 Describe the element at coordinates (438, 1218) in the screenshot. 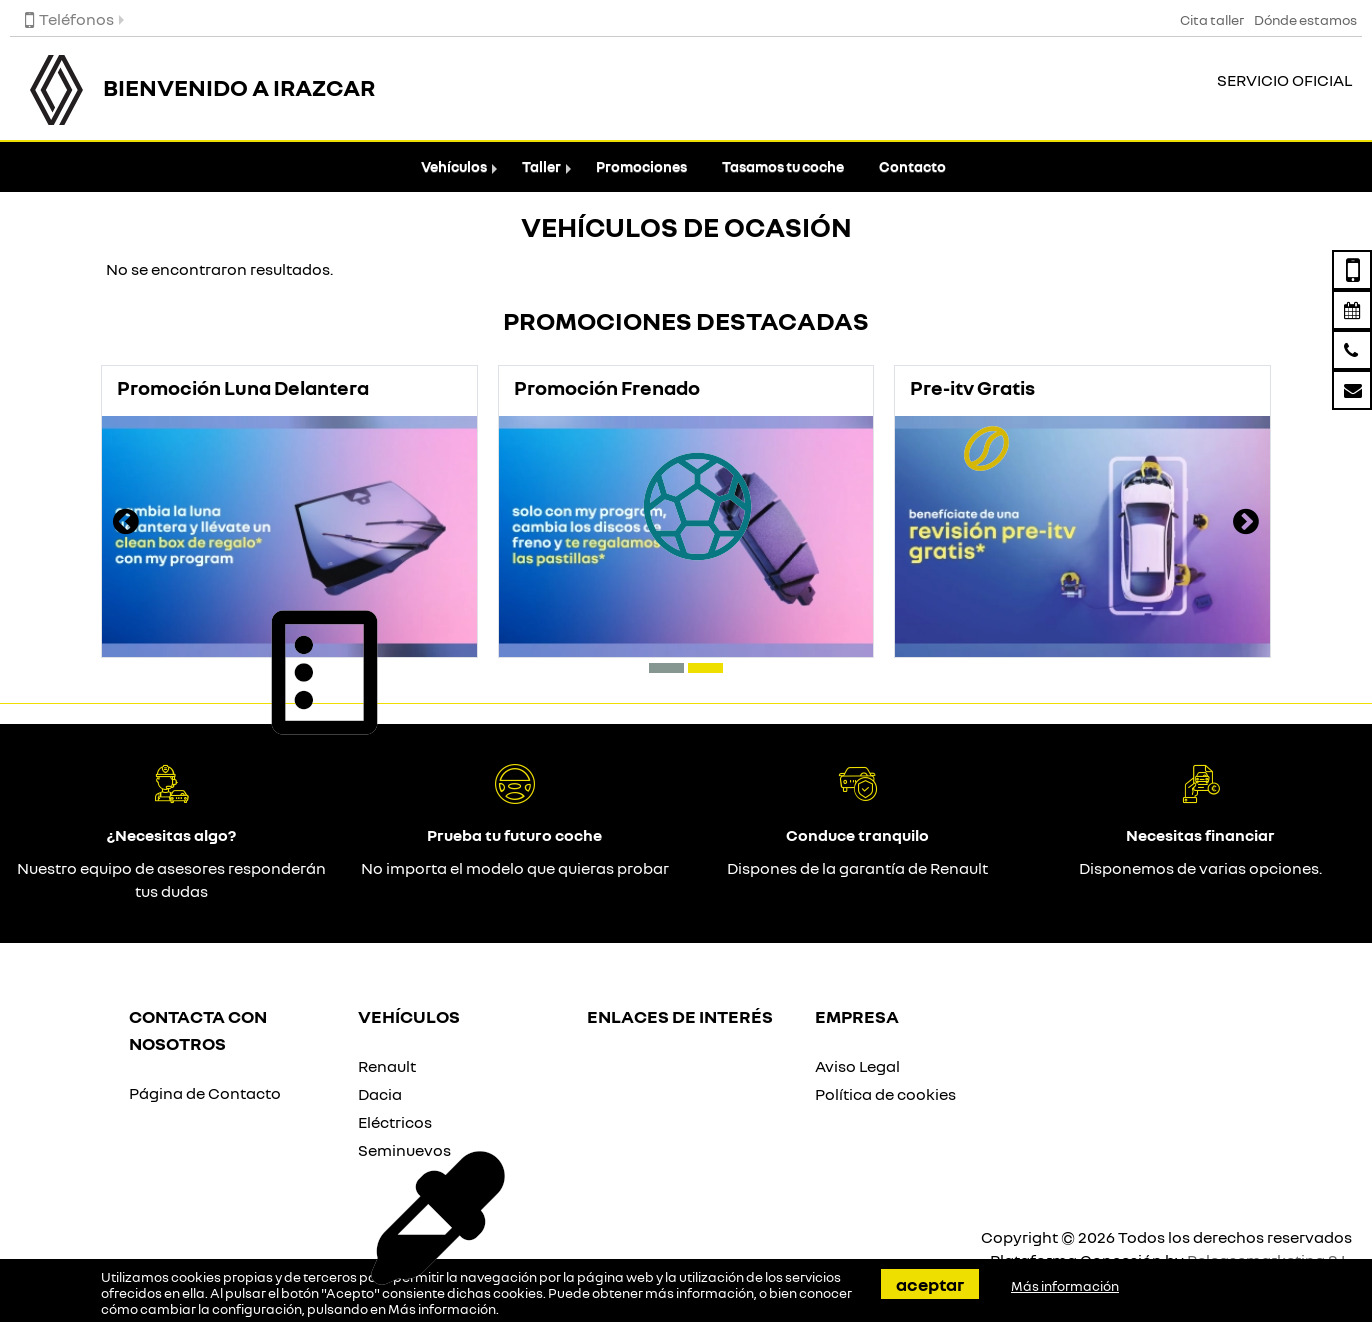

I see `pick a color from the canvas` at that location.